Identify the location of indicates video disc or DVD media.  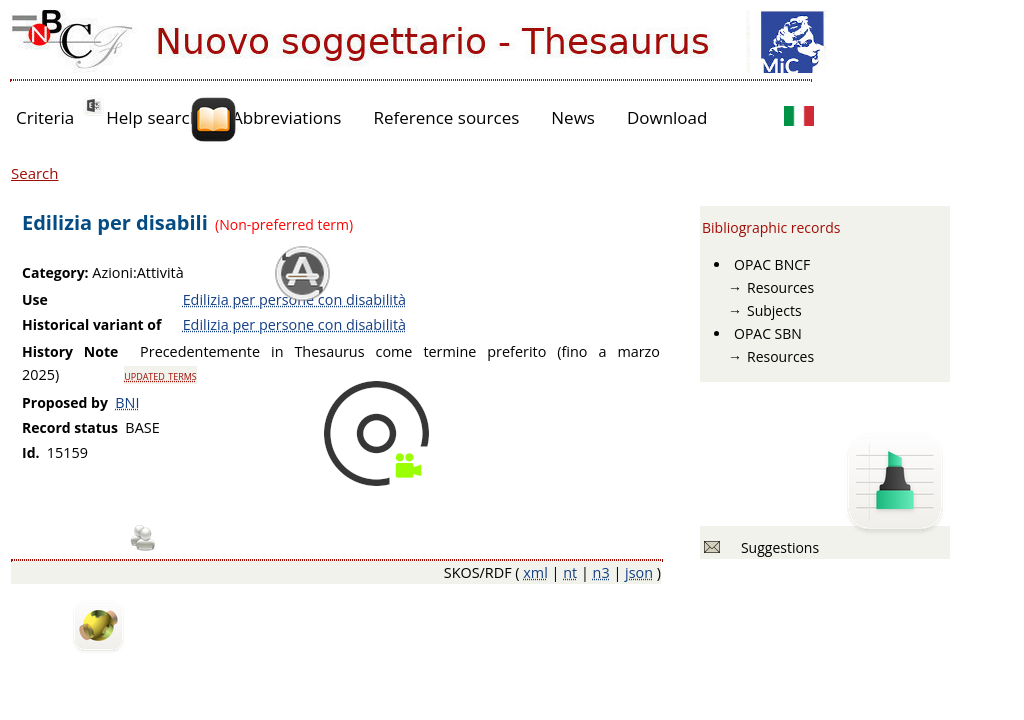
(376, 433).